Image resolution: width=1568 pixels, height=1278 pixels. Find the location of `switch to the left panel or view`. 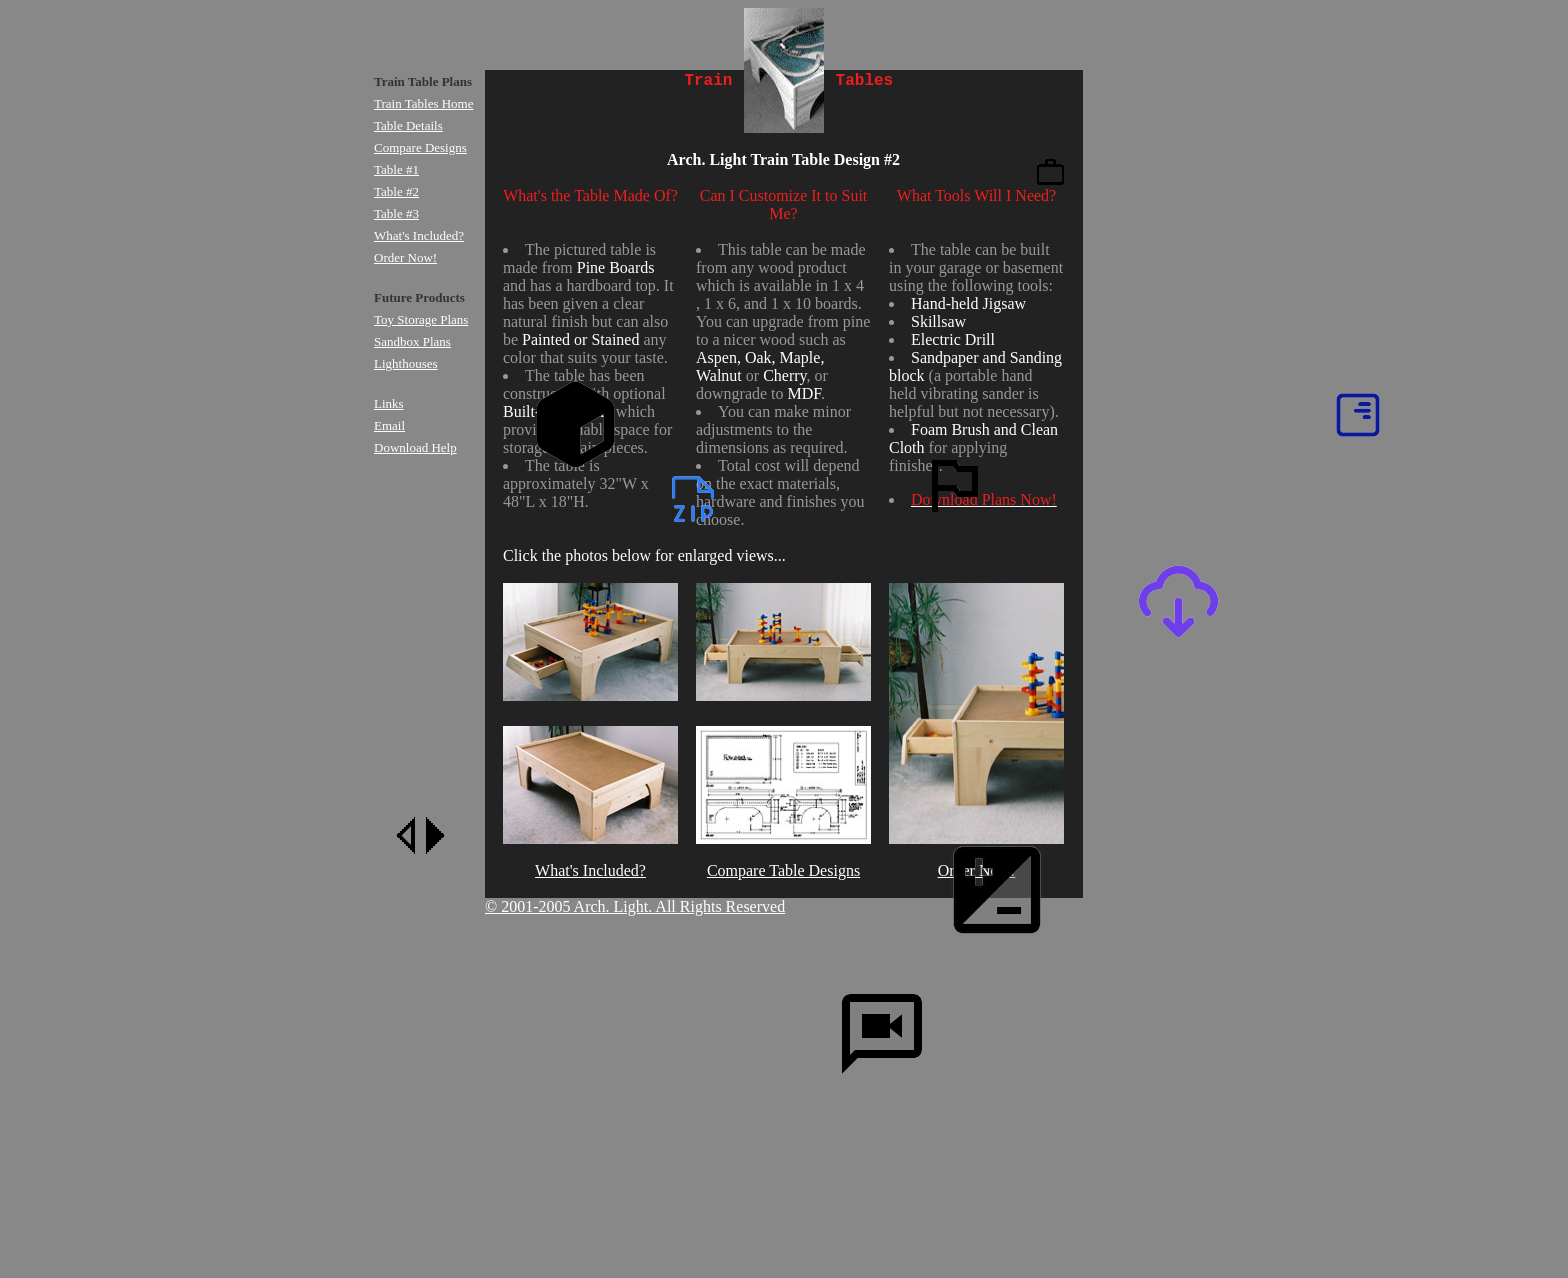

switch to the left panel or view is located at coordinates (420, 835).